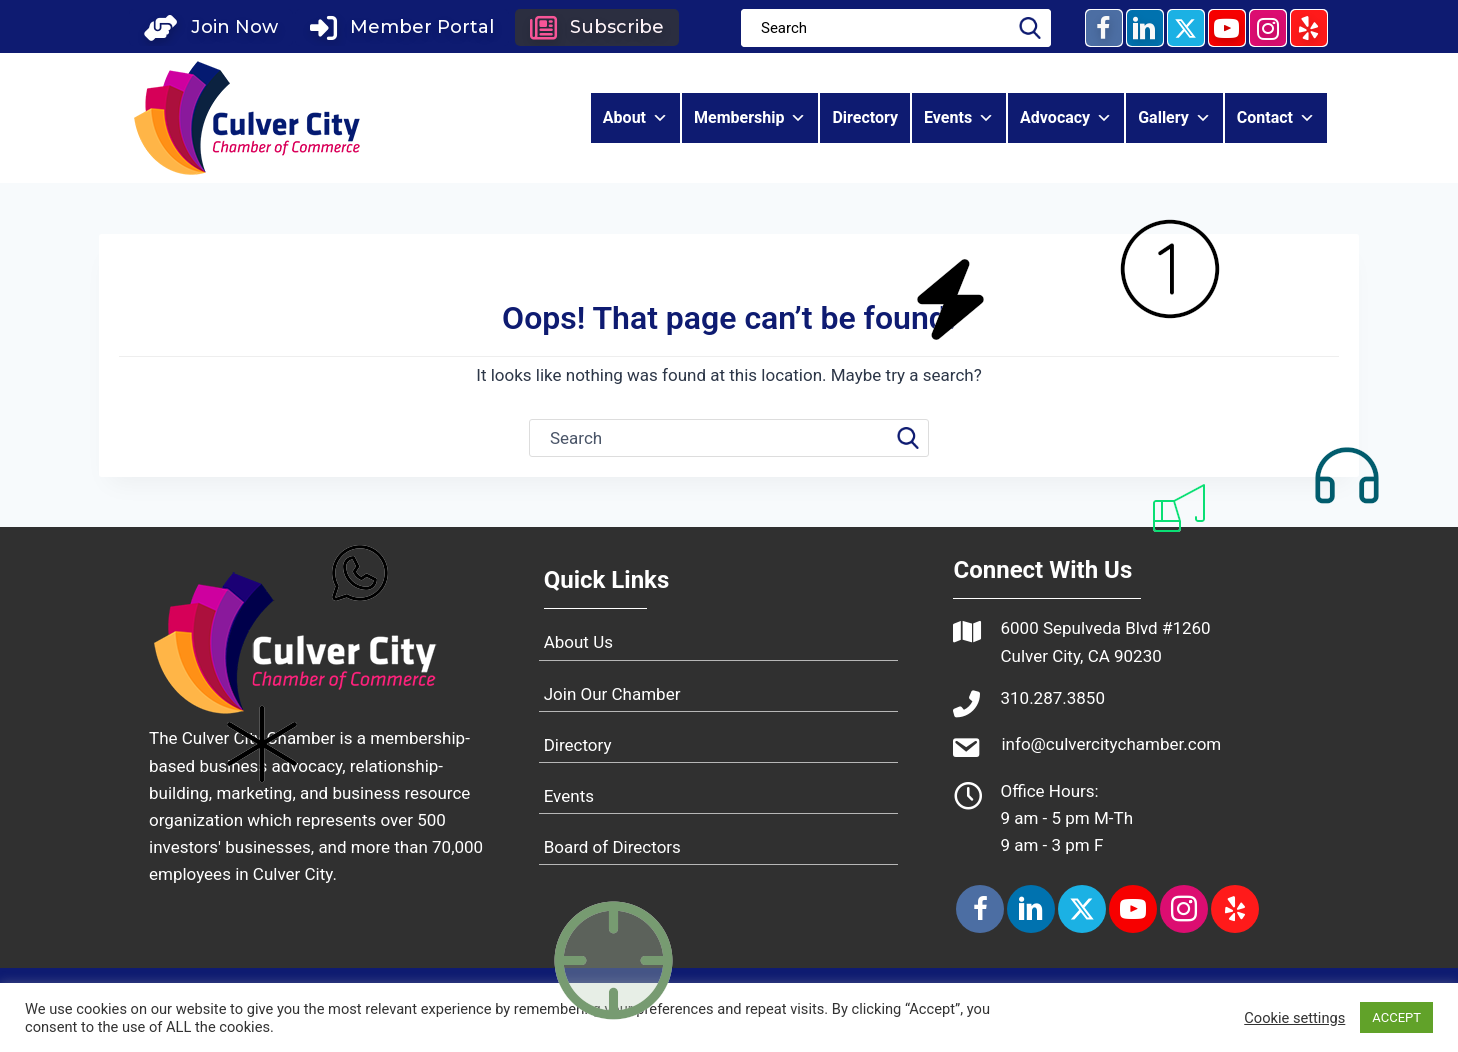  Describe the element at coordinates (1180, 511) in the screenshot. I see `construction or building in progress` at that location.